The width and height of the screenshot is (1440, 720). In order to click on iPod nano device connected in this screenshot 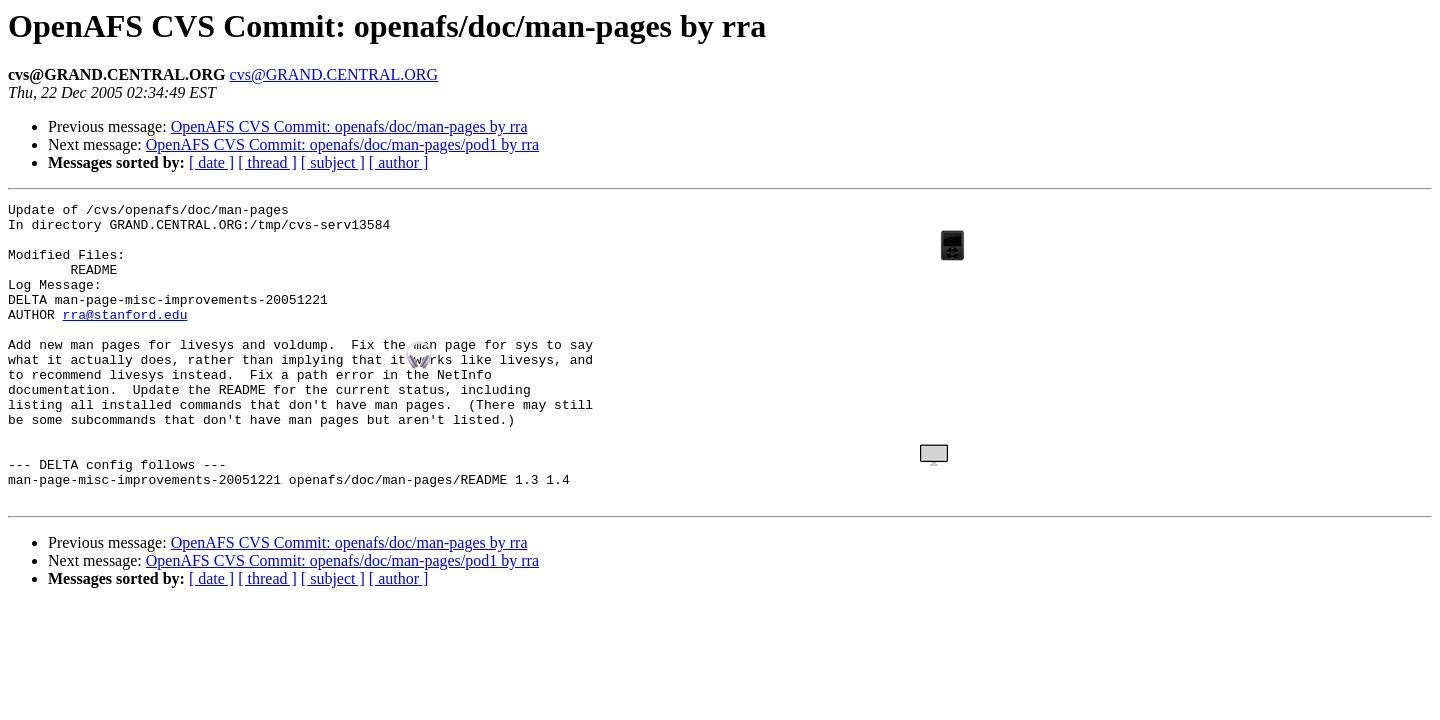, I will do `click(952, 238)`.